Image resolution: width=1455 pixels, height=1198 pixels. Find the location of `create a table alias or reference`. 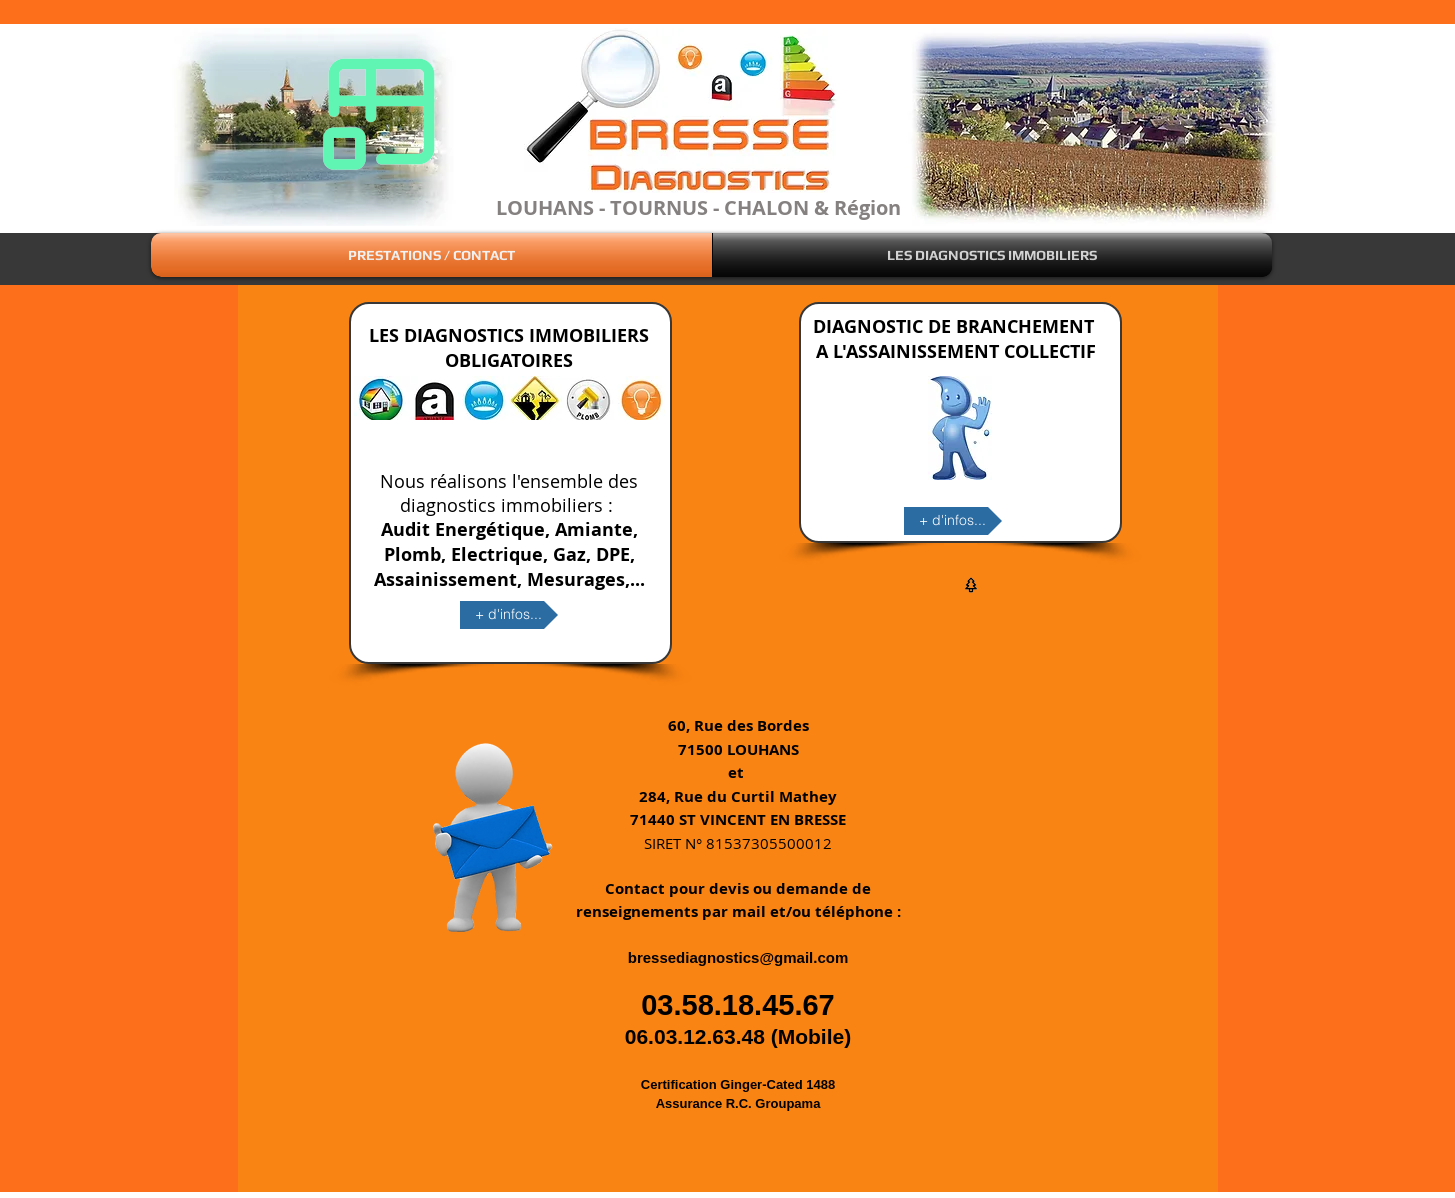

create a table alias or reference is located at coordinates (381, 111).